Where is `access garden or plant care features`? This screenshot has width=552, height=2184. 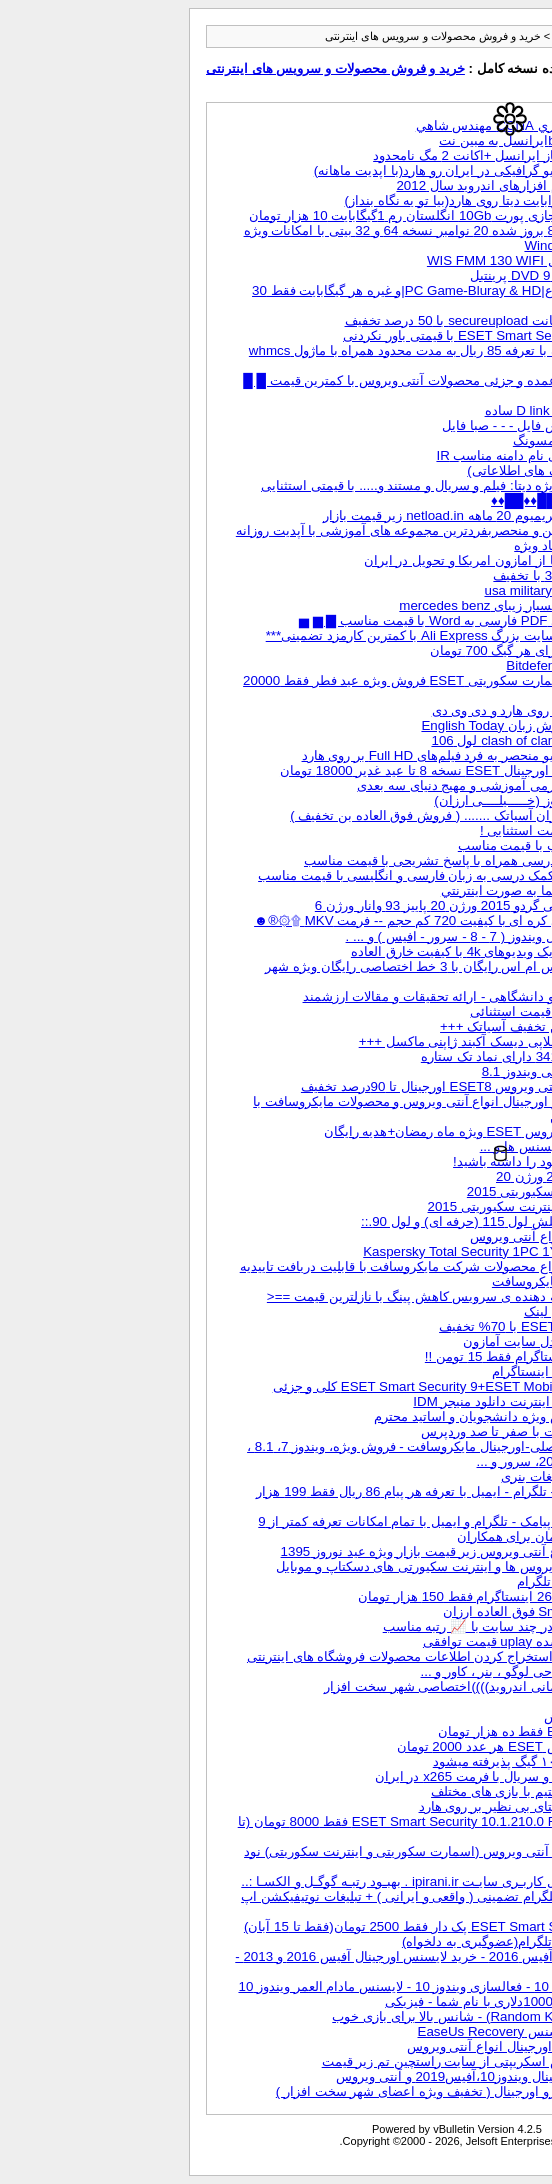
access garden or plant care features is located at coordinates (510, 119).